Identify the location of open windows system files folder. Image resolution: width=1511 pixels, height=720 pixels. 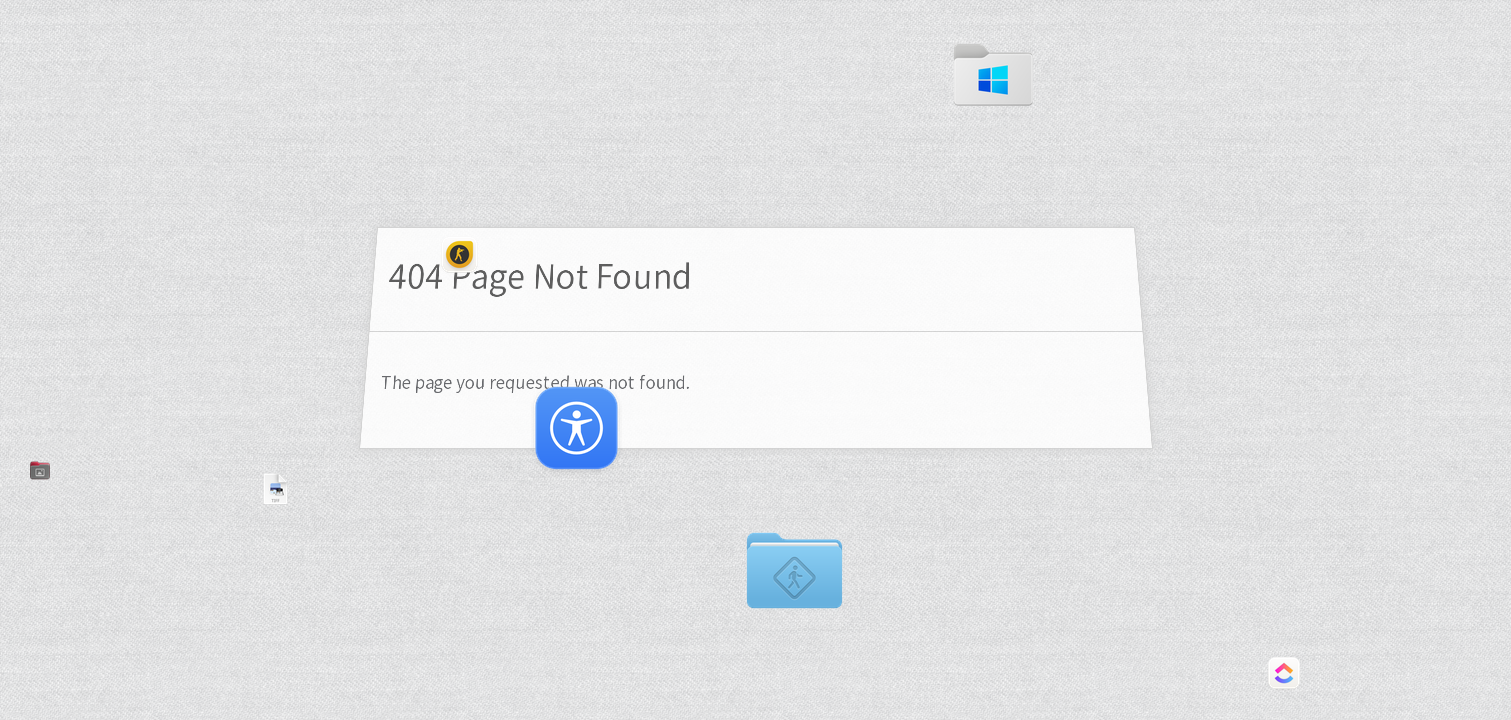
(993, 77).